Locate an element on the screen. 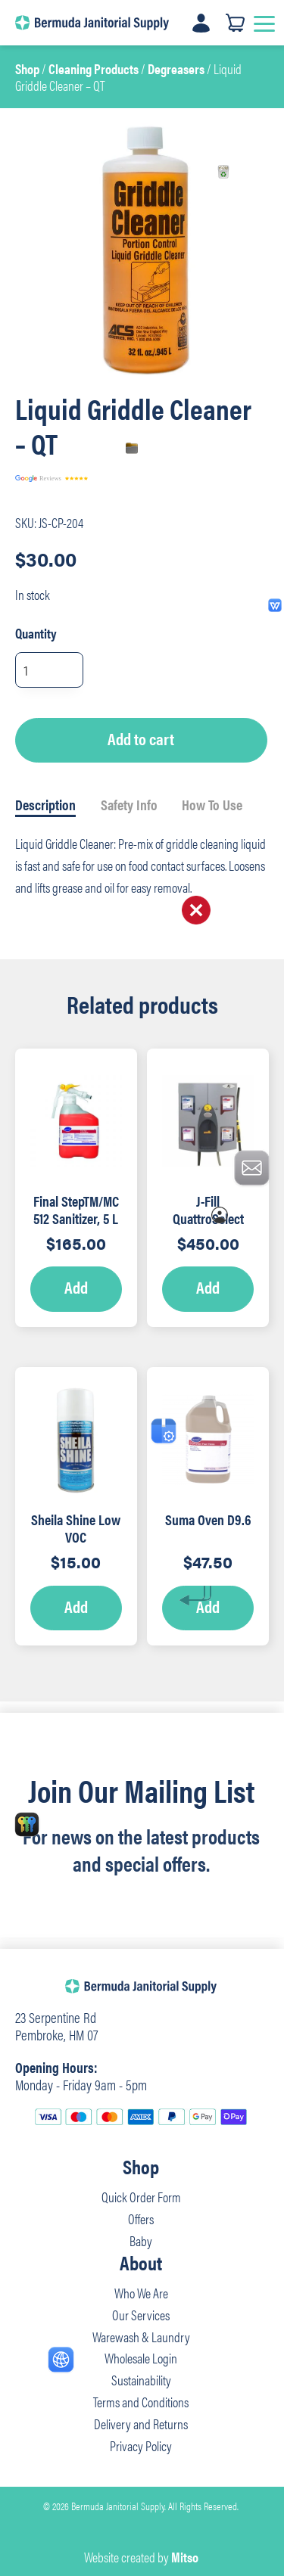  indicates trash bin contains deleted items is located at coordinates (223, 172).